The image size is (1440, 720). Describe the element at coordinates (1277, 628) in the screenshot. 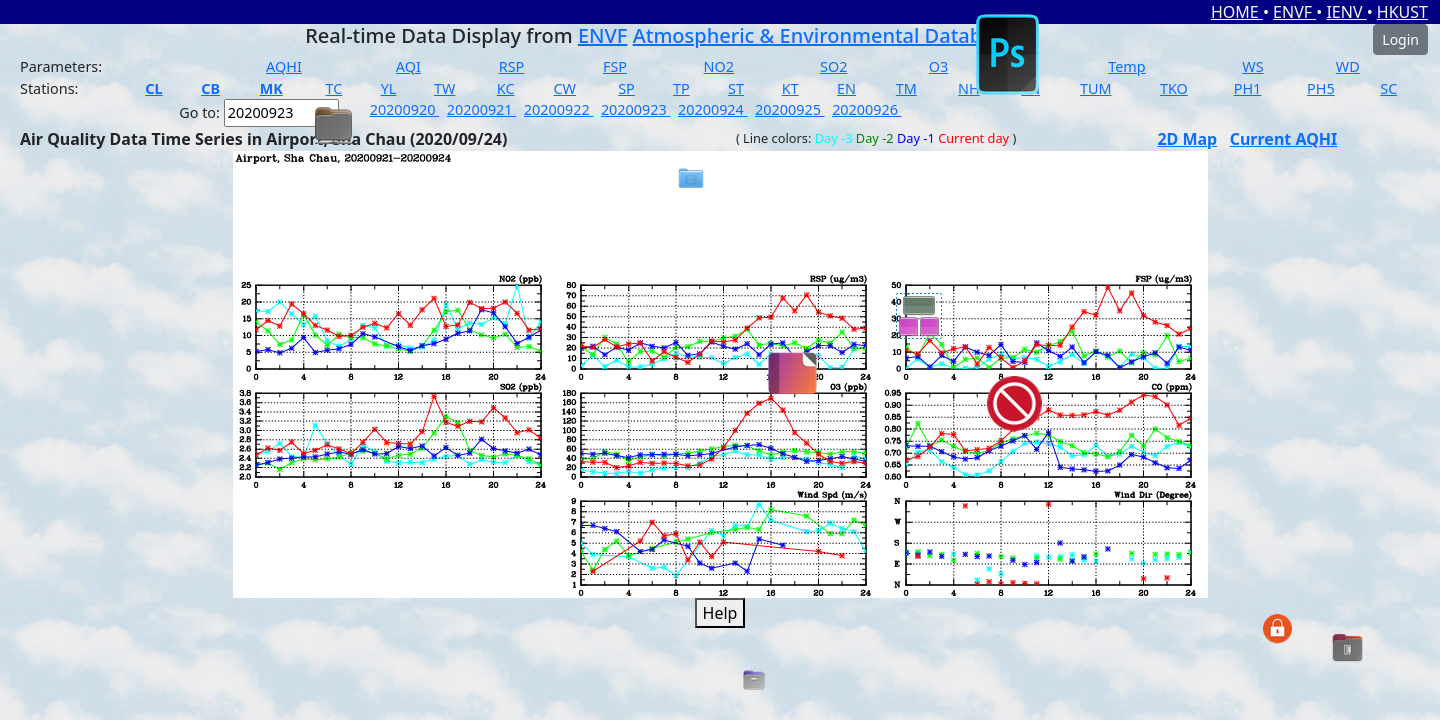

I see `lock the screen or enable security` at that location.